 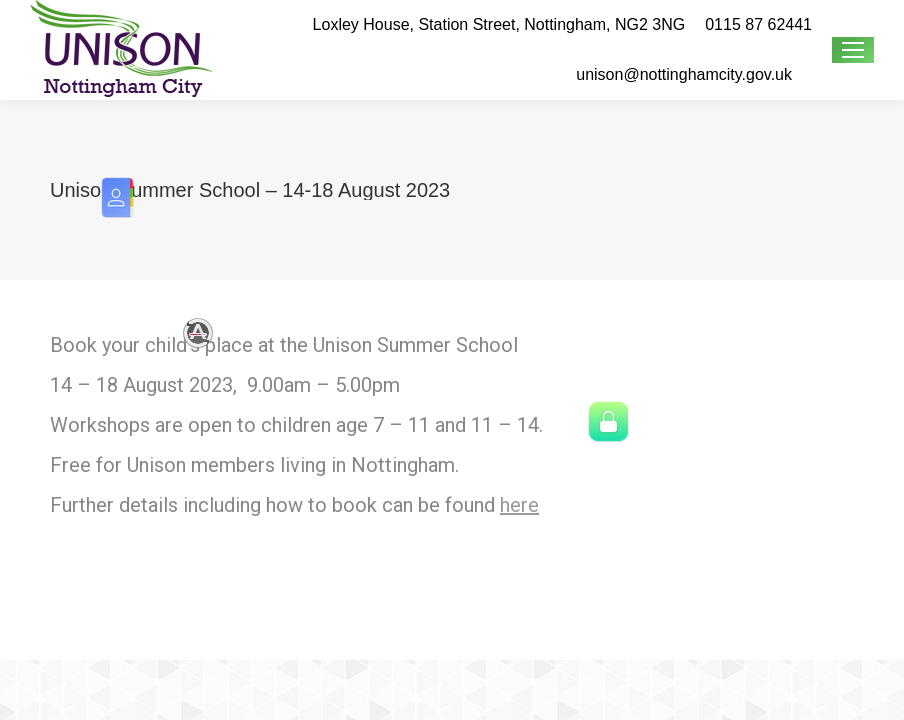 What do you see at coordinates (608, 421) in the screenshot?
I see `lock your screen` at bounding box center [608, 421].